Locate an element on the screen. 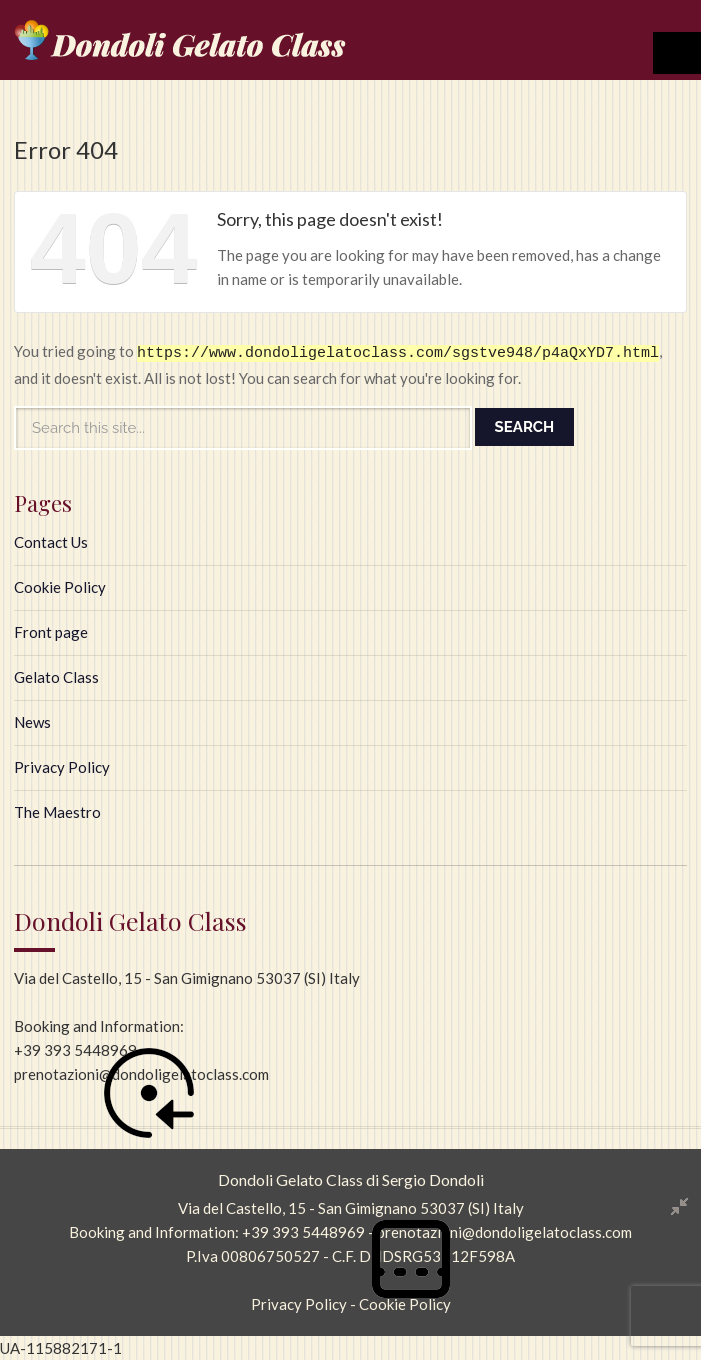 This screenshot has height=1360, width=701. minimize or collapse content is located at coordinates (679, 1206).